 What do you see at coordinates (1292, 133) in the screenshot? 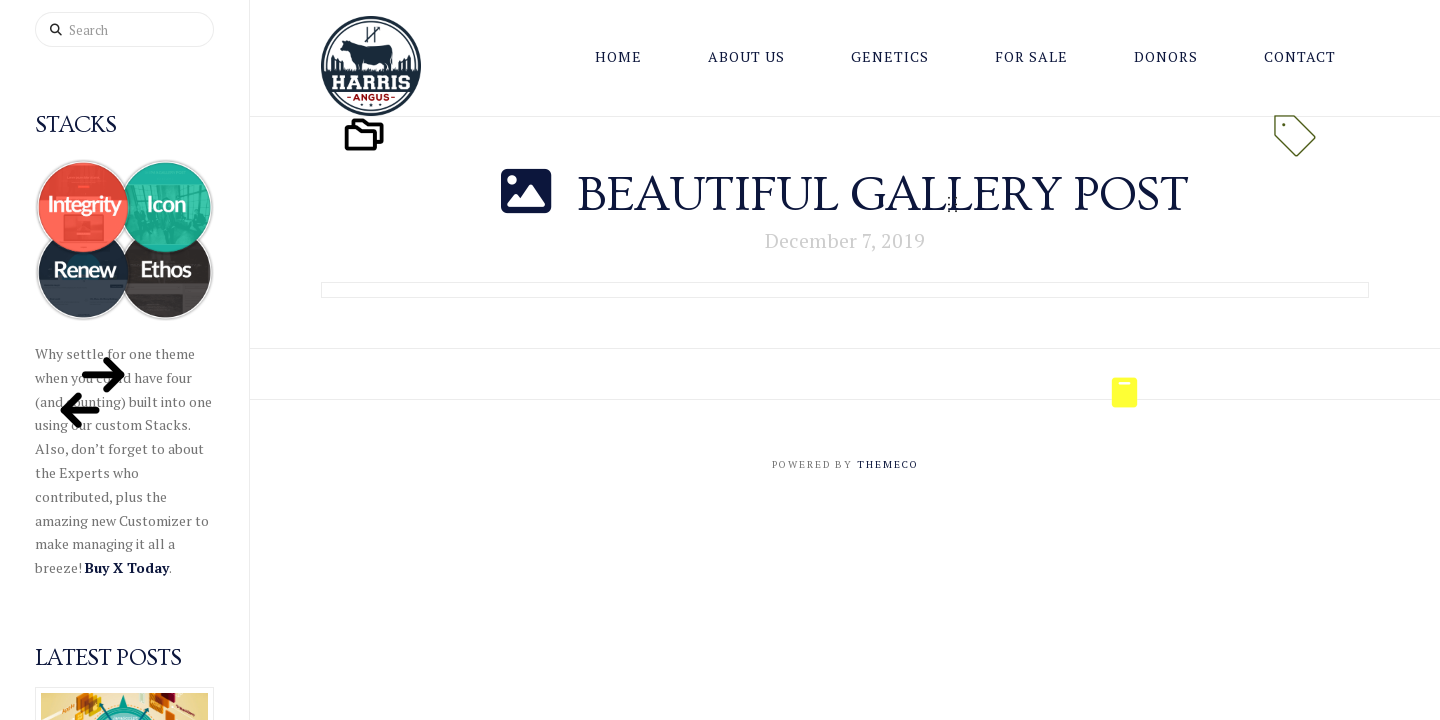
I see `add or manage tags for an item` at bounding box center [1292, 133].